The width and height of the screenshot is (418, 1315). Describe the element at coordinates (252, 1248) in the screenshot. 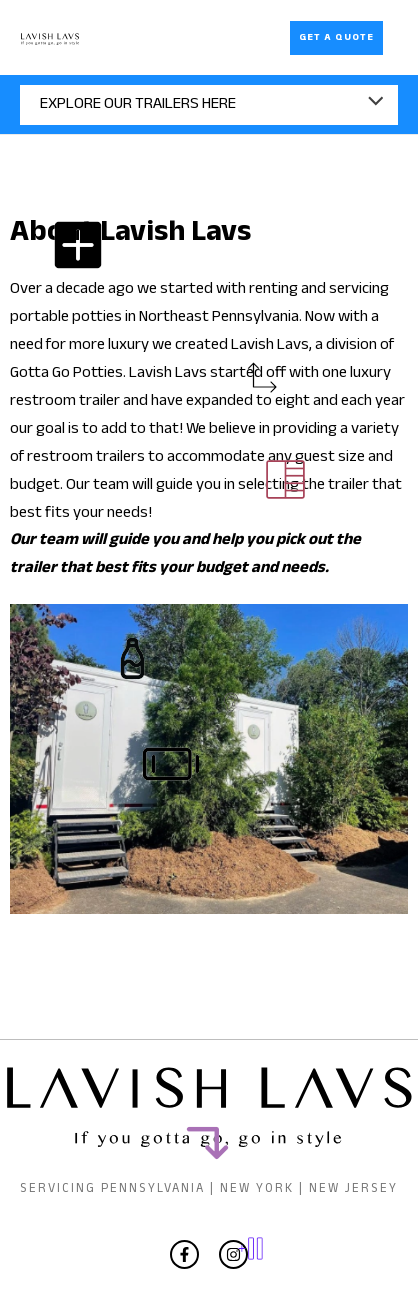

I see `add a column to the left` at that location.